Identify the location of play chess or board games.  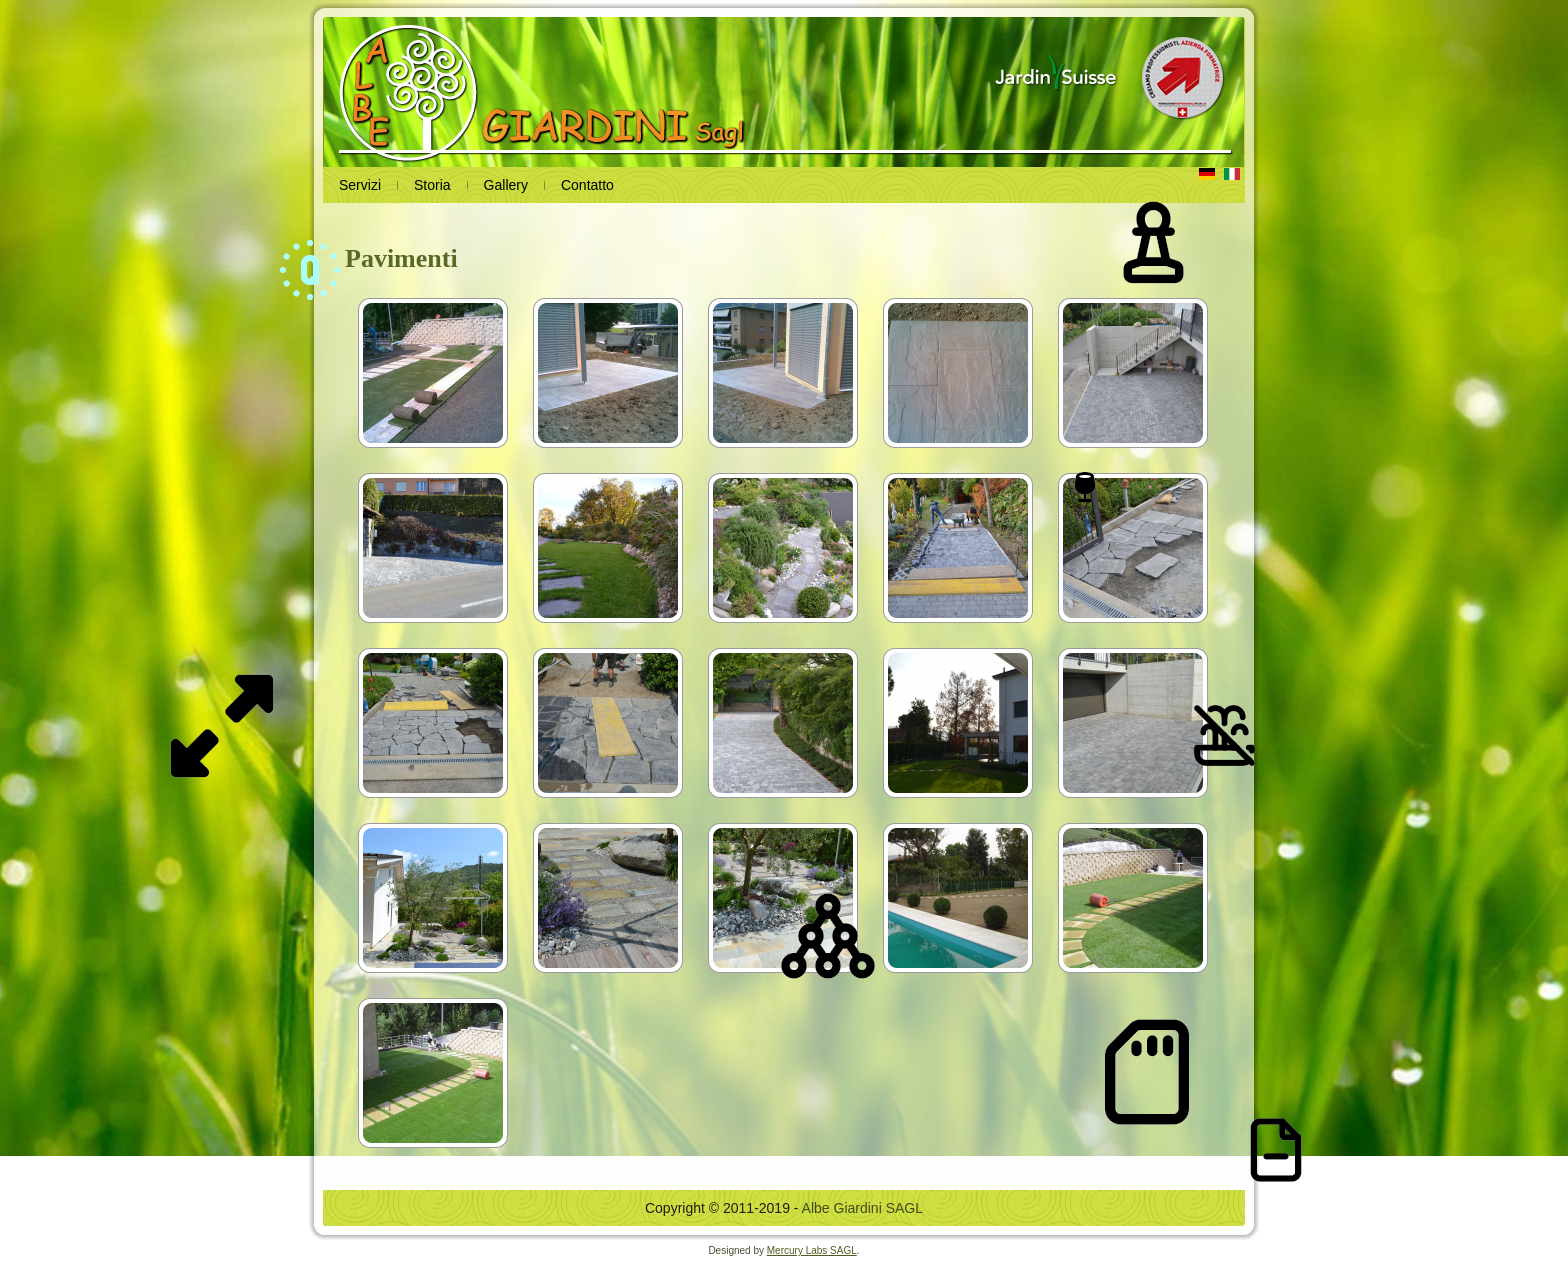
(1153, 244).